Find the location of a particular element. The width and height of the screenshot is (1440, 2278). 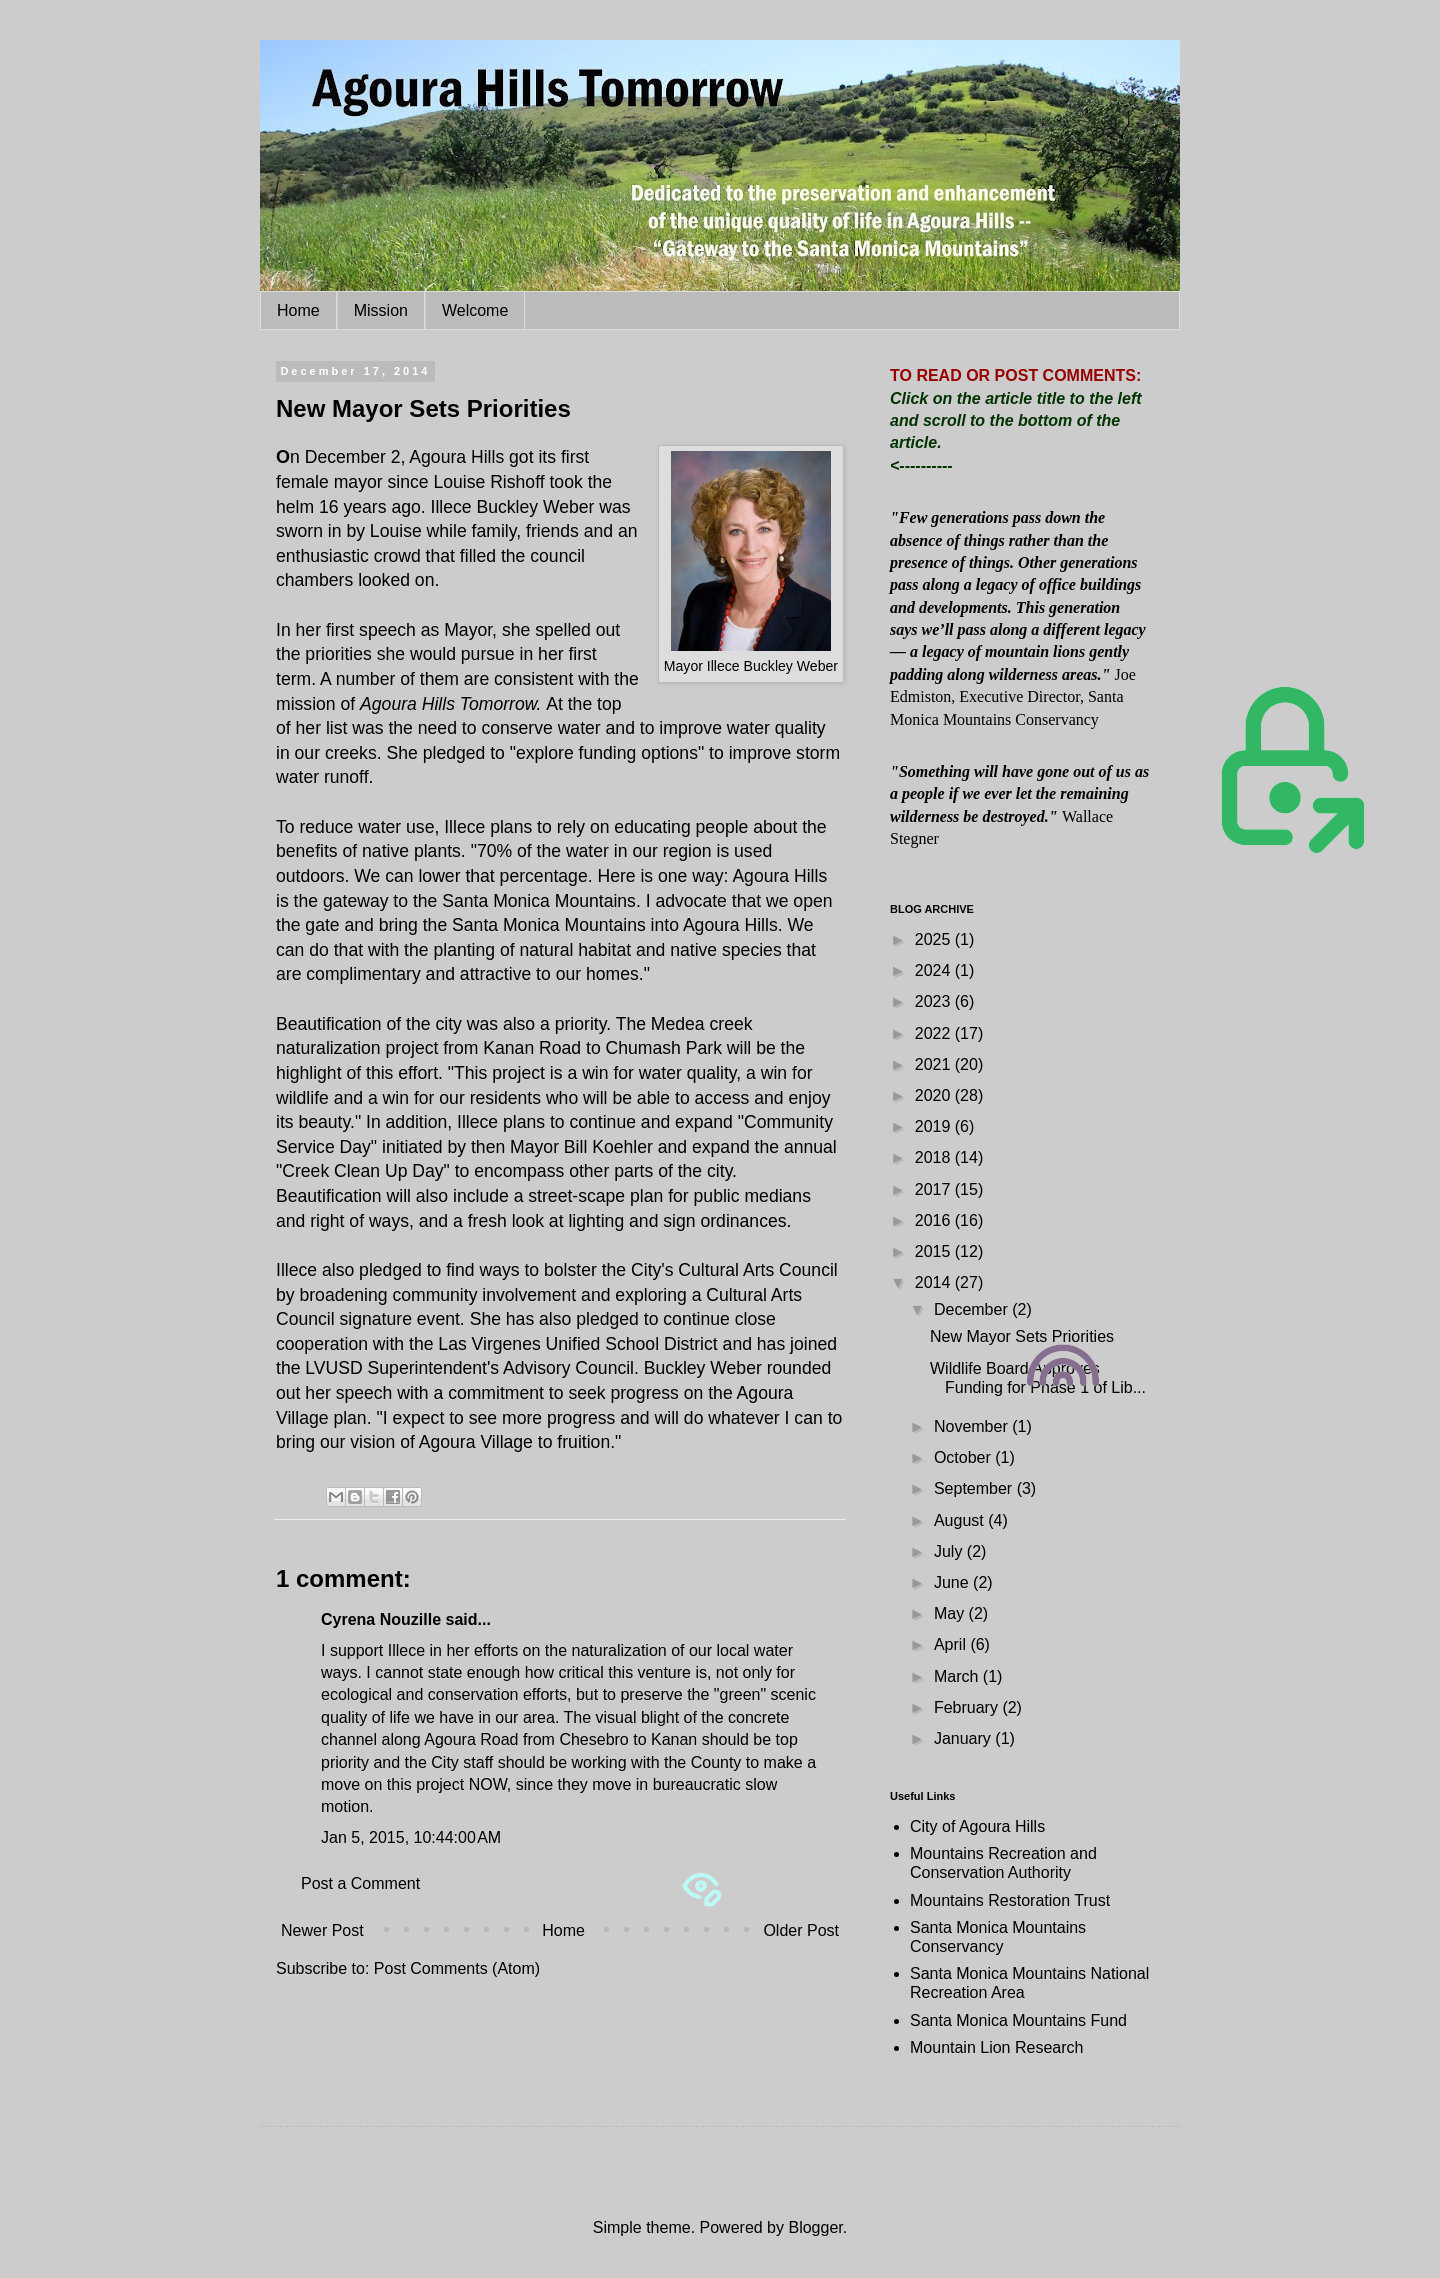

indicates weather conditions showing a rainbow is located at coordinates (1063, 1368).